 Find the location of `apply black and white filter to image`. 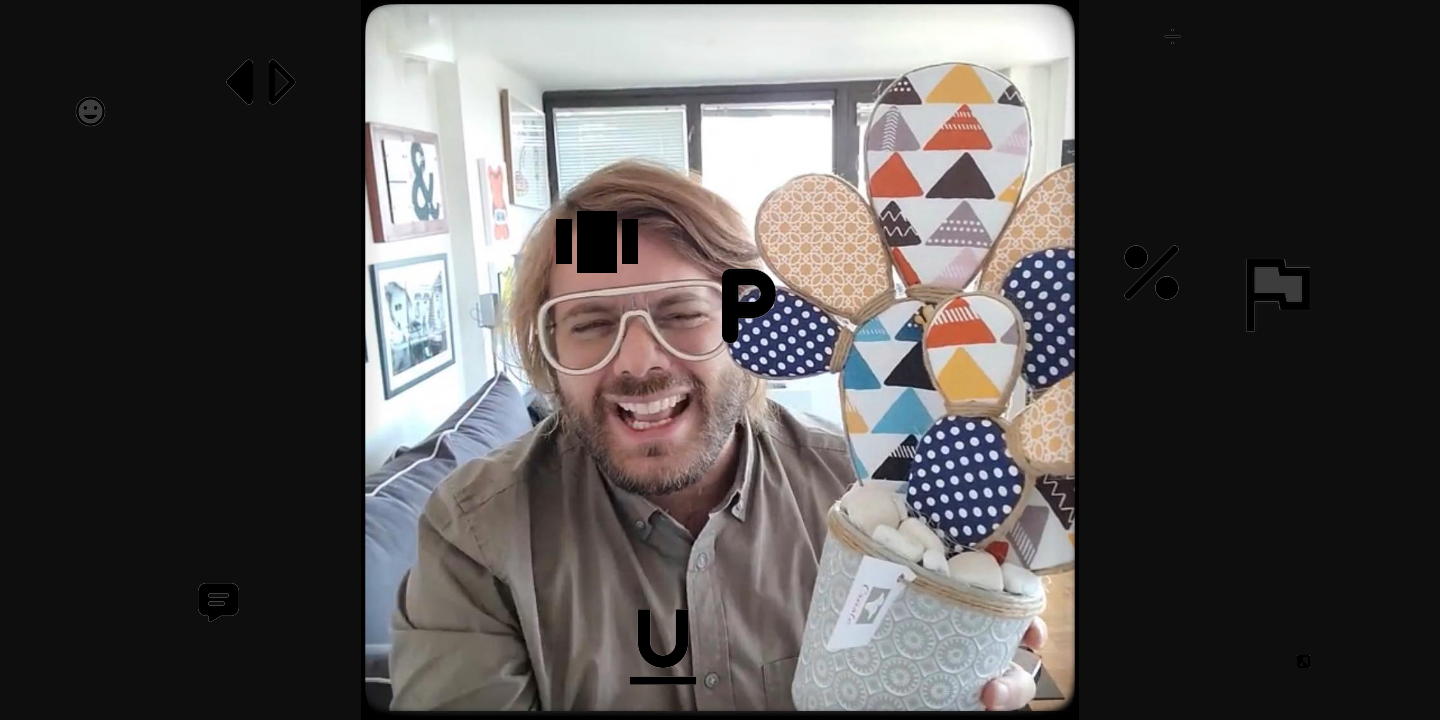

apply black and white filter to image is located at coordinates (1303, 661).